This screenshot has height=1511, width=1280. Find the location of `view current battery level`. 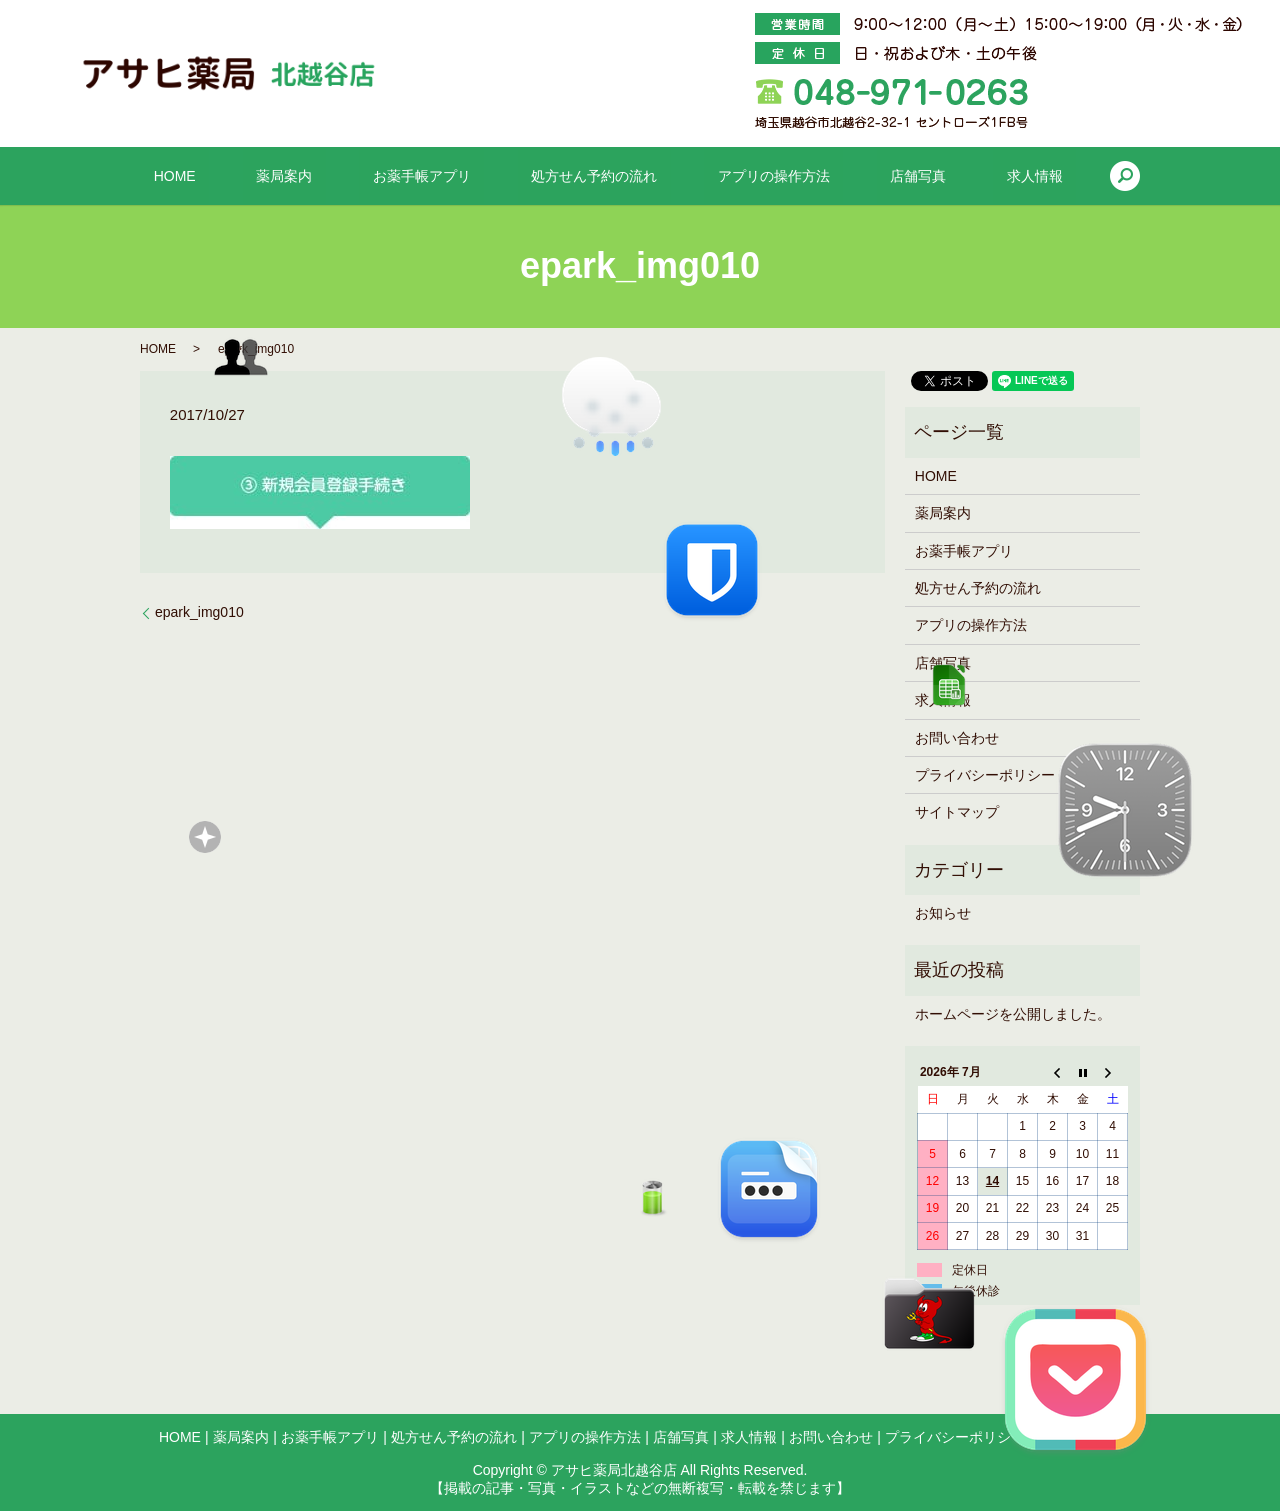

view current battery level is located at coordinates (652, 1197).